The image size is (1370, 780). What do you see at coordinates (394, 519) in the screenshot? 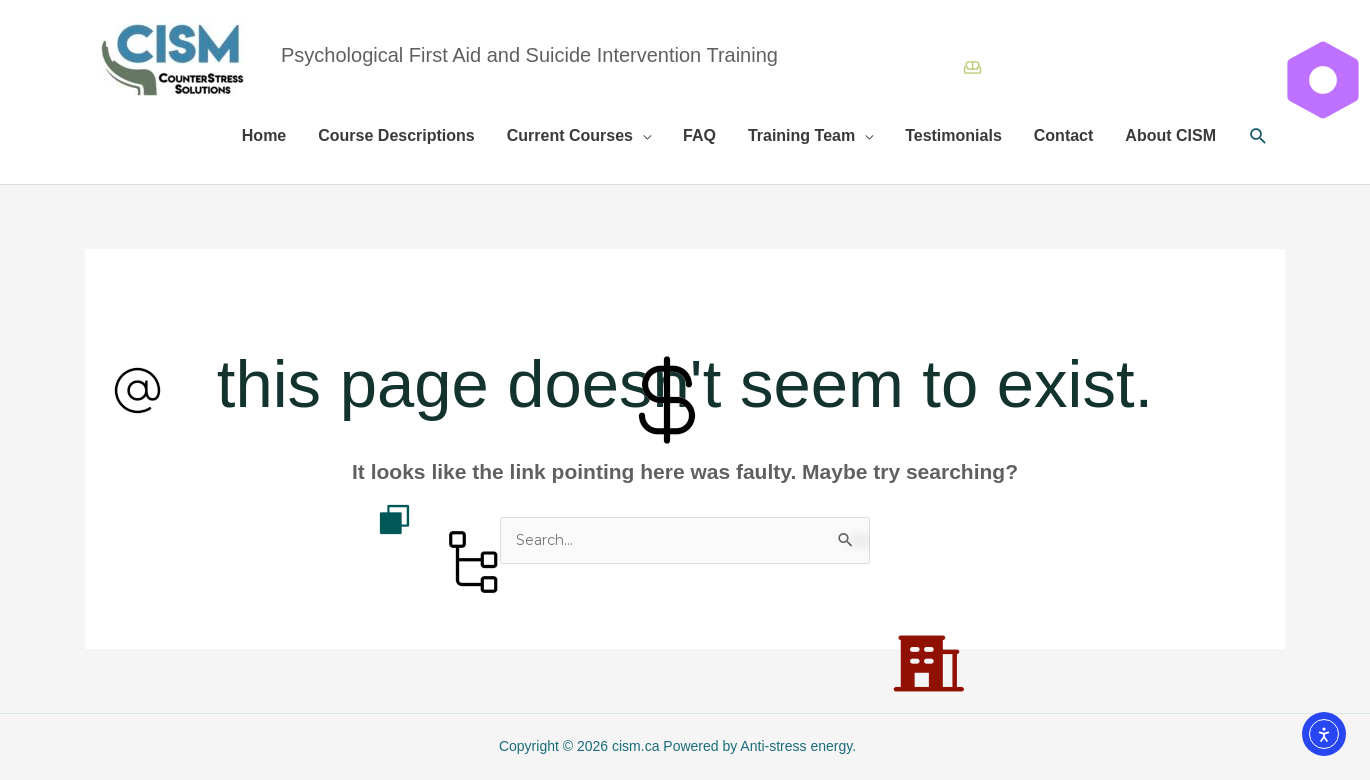
I see `copy to clipboard` at bounding box center [394, 519].